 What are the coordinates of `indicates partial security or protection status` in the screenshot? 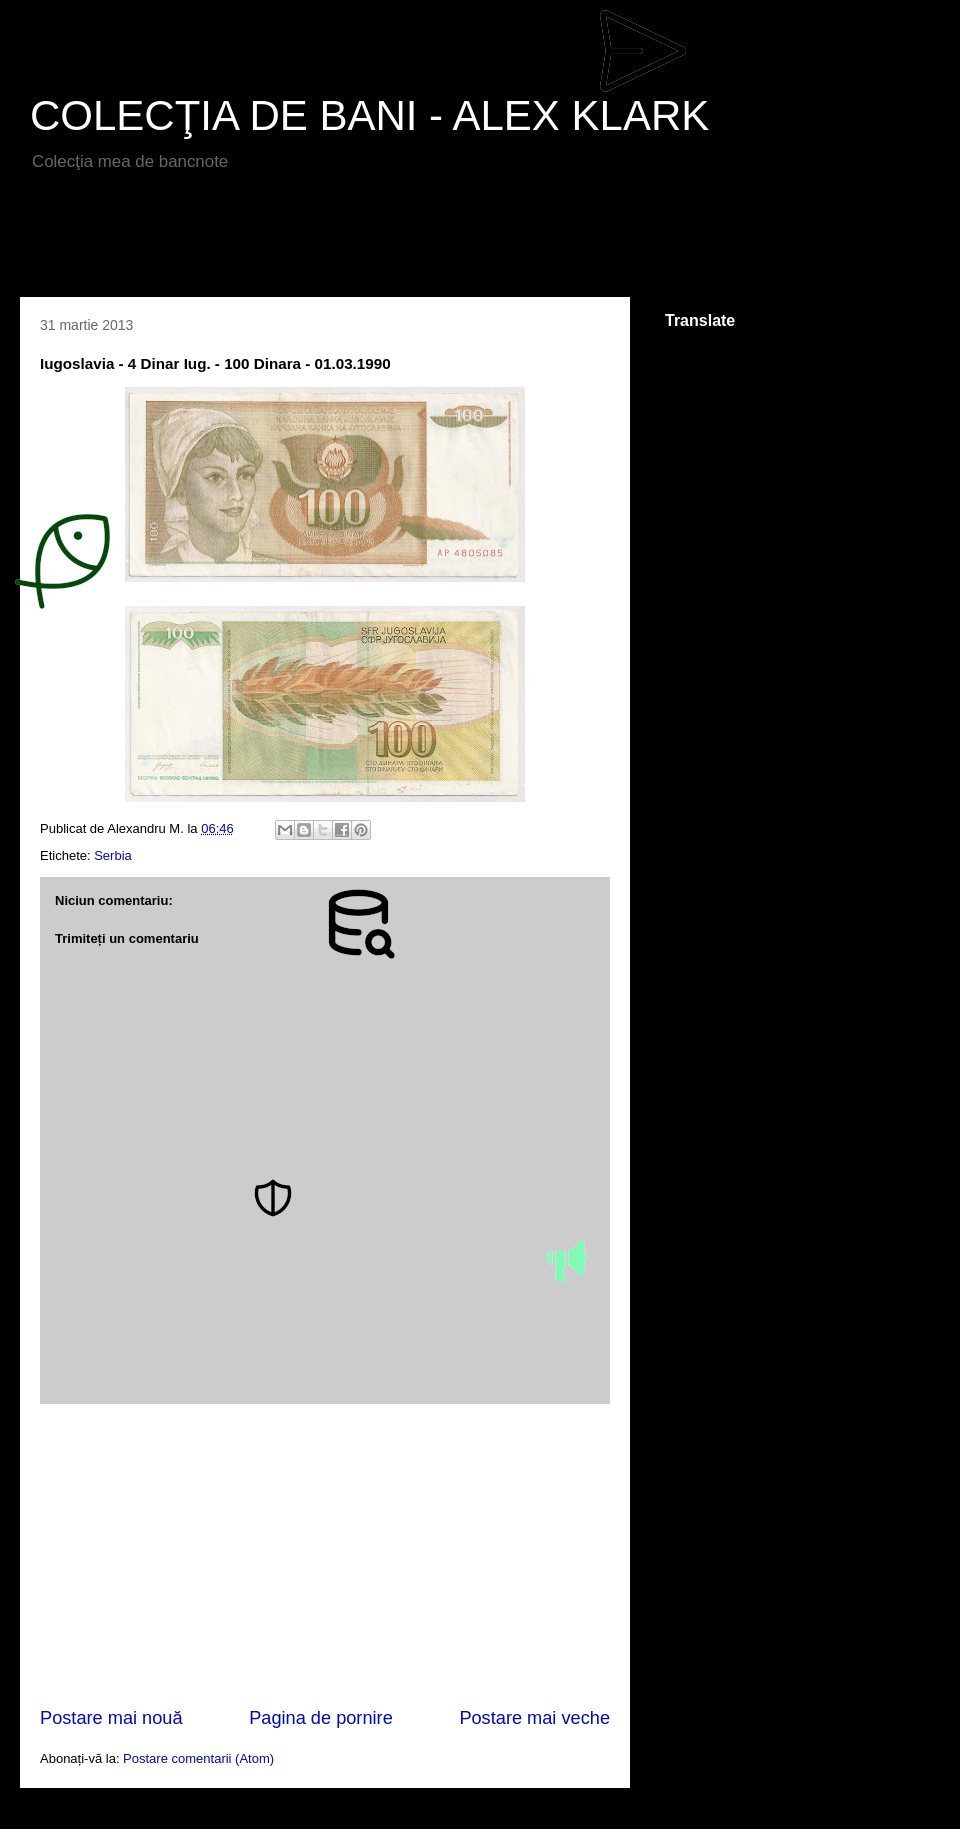 It's located at (273, 1198).